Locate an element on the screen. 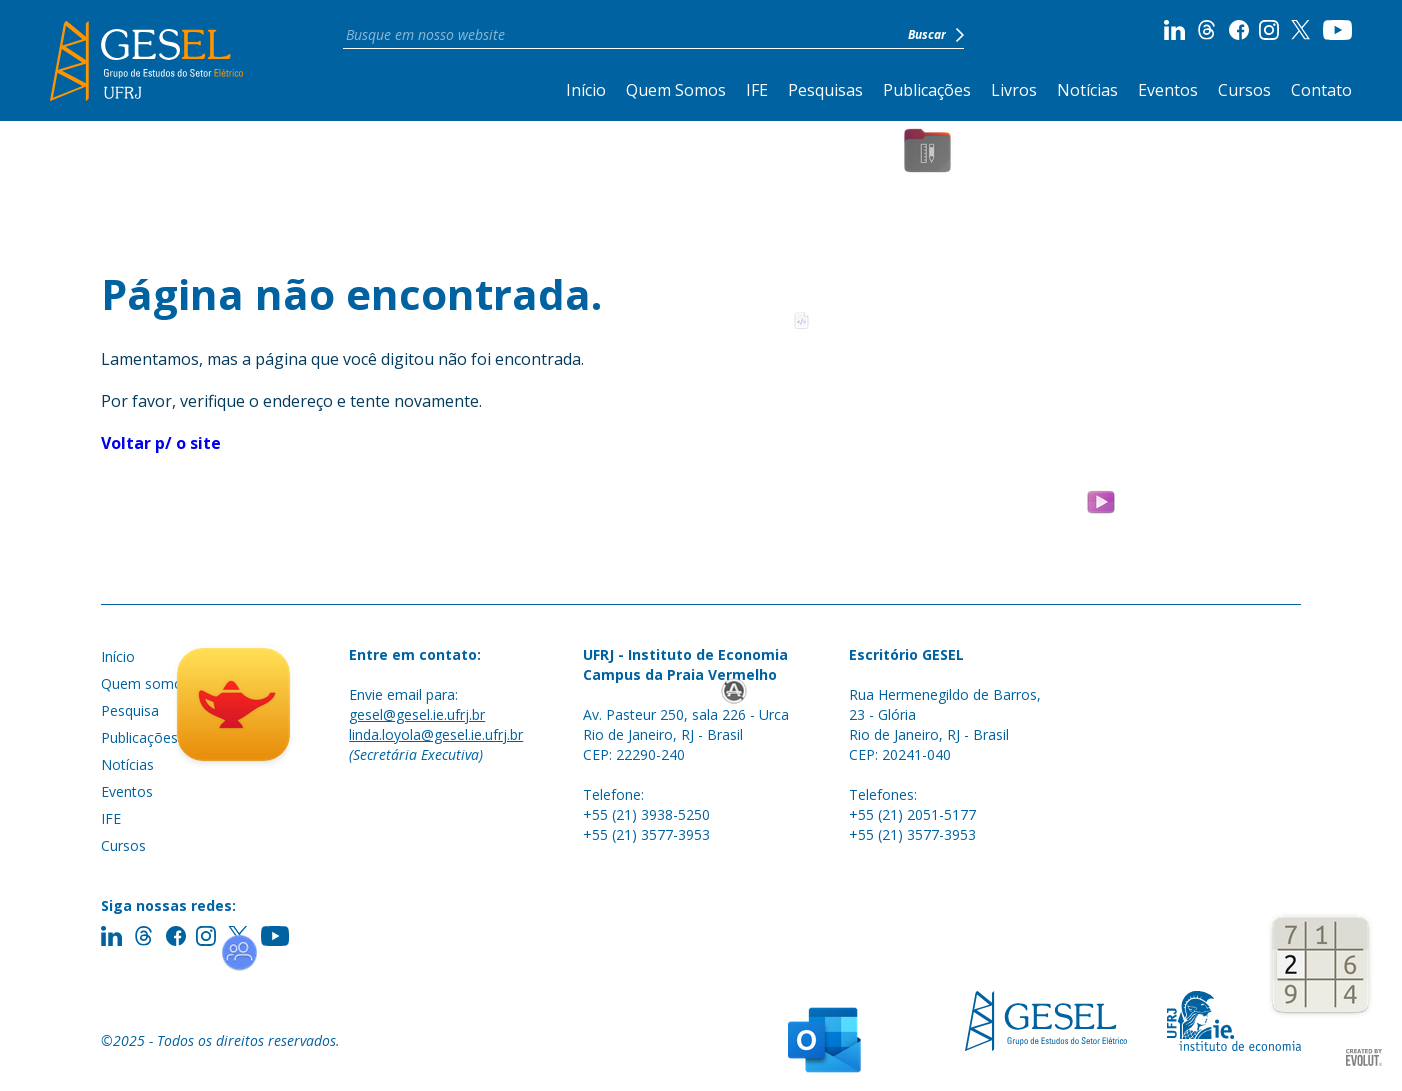 Image resolution: width=1402 pixels, height=1091 pixels. open Microsoft Outlook email app is located at coordinates (825, 1040).